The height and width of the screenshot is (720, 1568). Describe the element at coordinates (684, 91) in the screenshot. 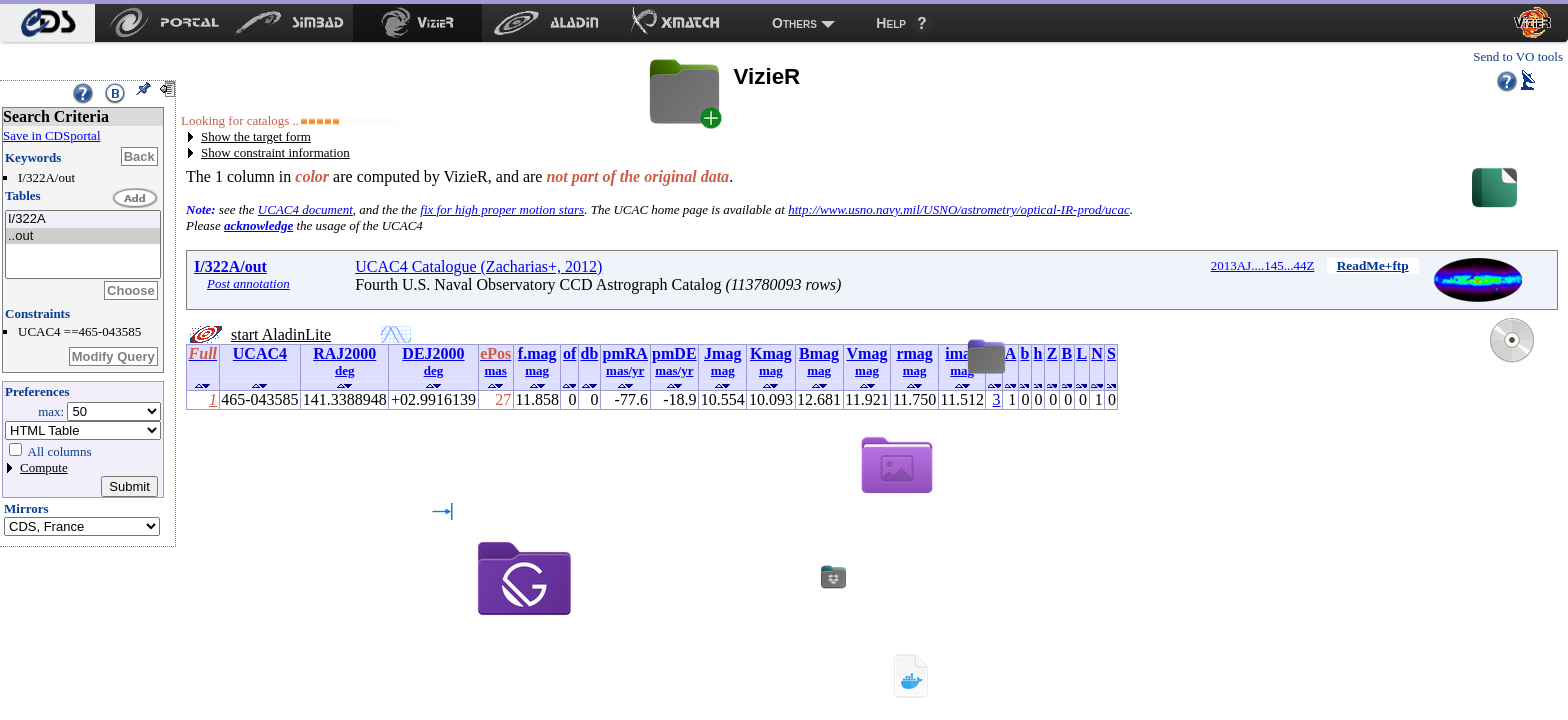

I see `create a new folder` at that location.